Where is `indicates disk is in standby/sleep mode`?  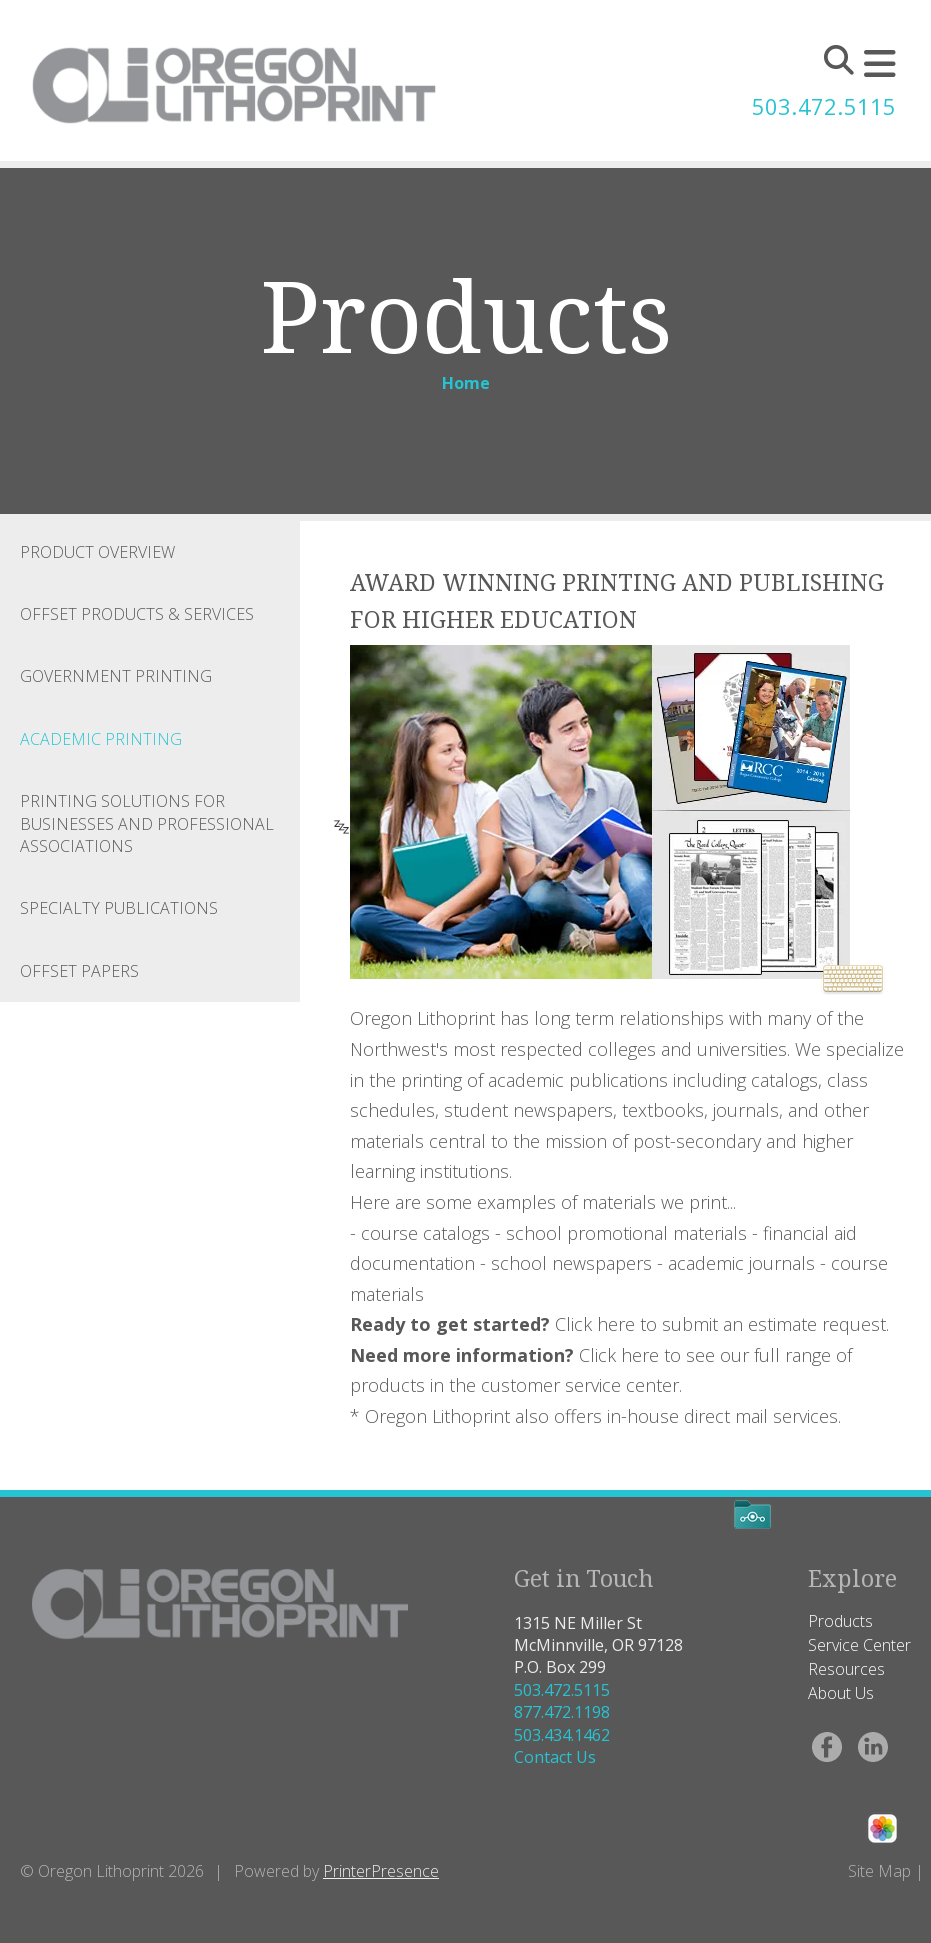 indicates disk is in standby/sleep mode is located at coordinates (341, 827).